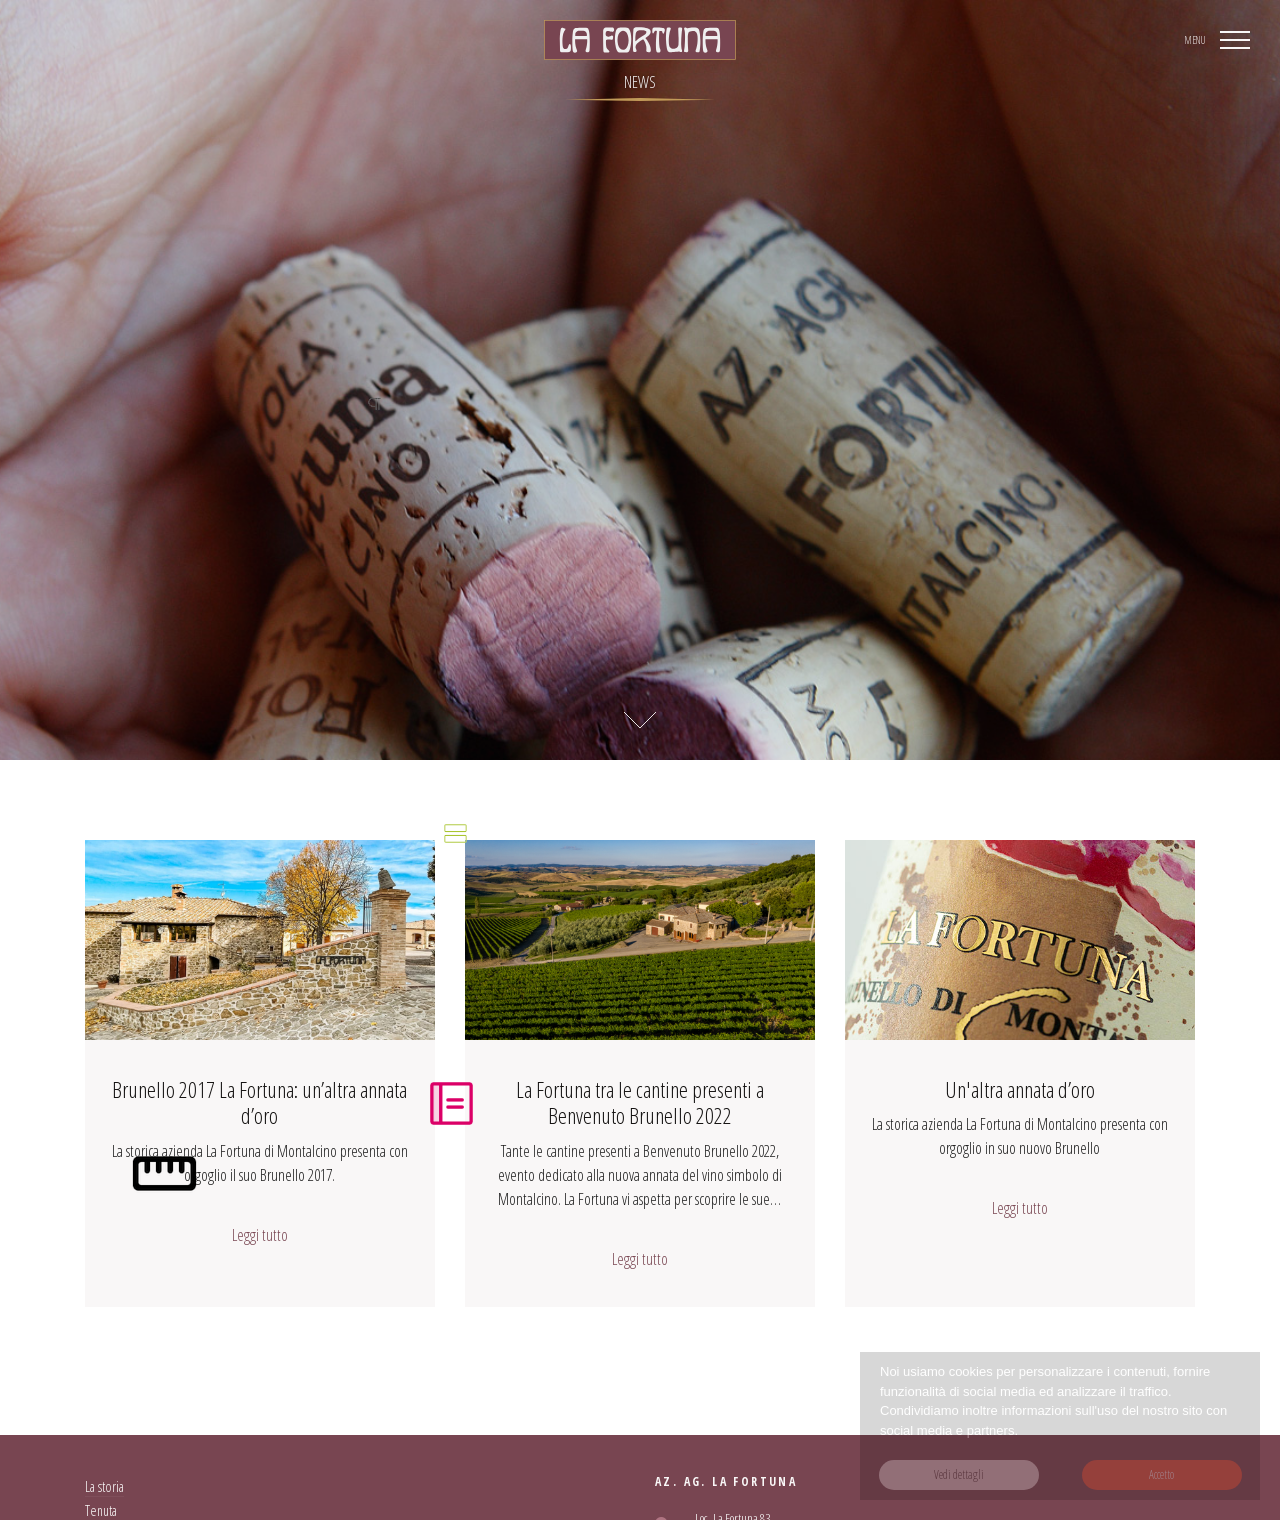  I want to click on open your notebook or notes, so click(451, 1103).